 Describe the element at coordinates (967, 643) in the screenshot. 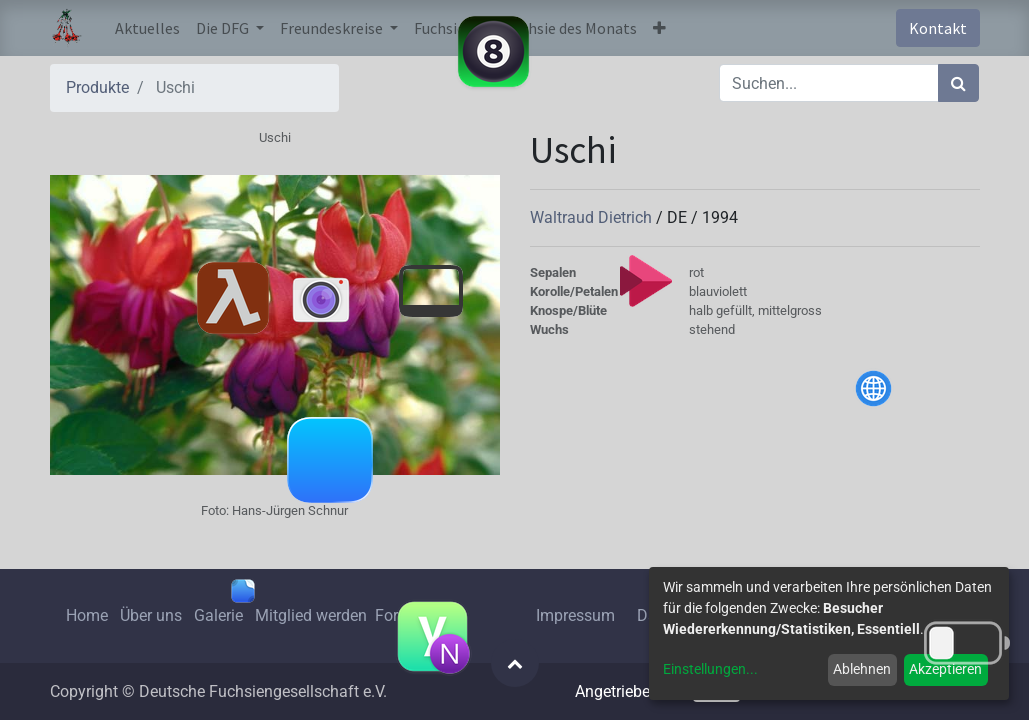

I see `indicates battery level at 30%` at that location.